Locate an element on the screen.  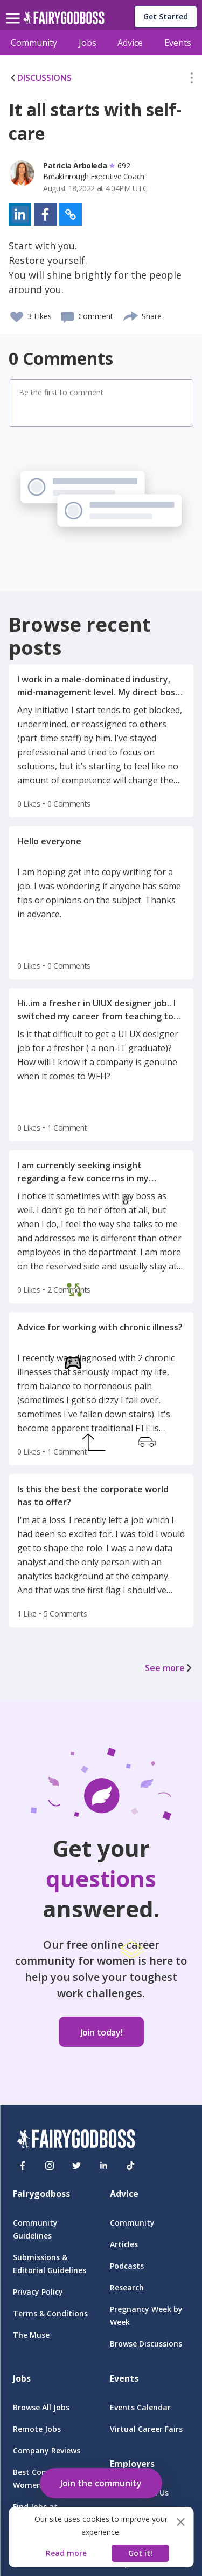
access vehicle or car-related settings is located at coordinates (147, 1442).